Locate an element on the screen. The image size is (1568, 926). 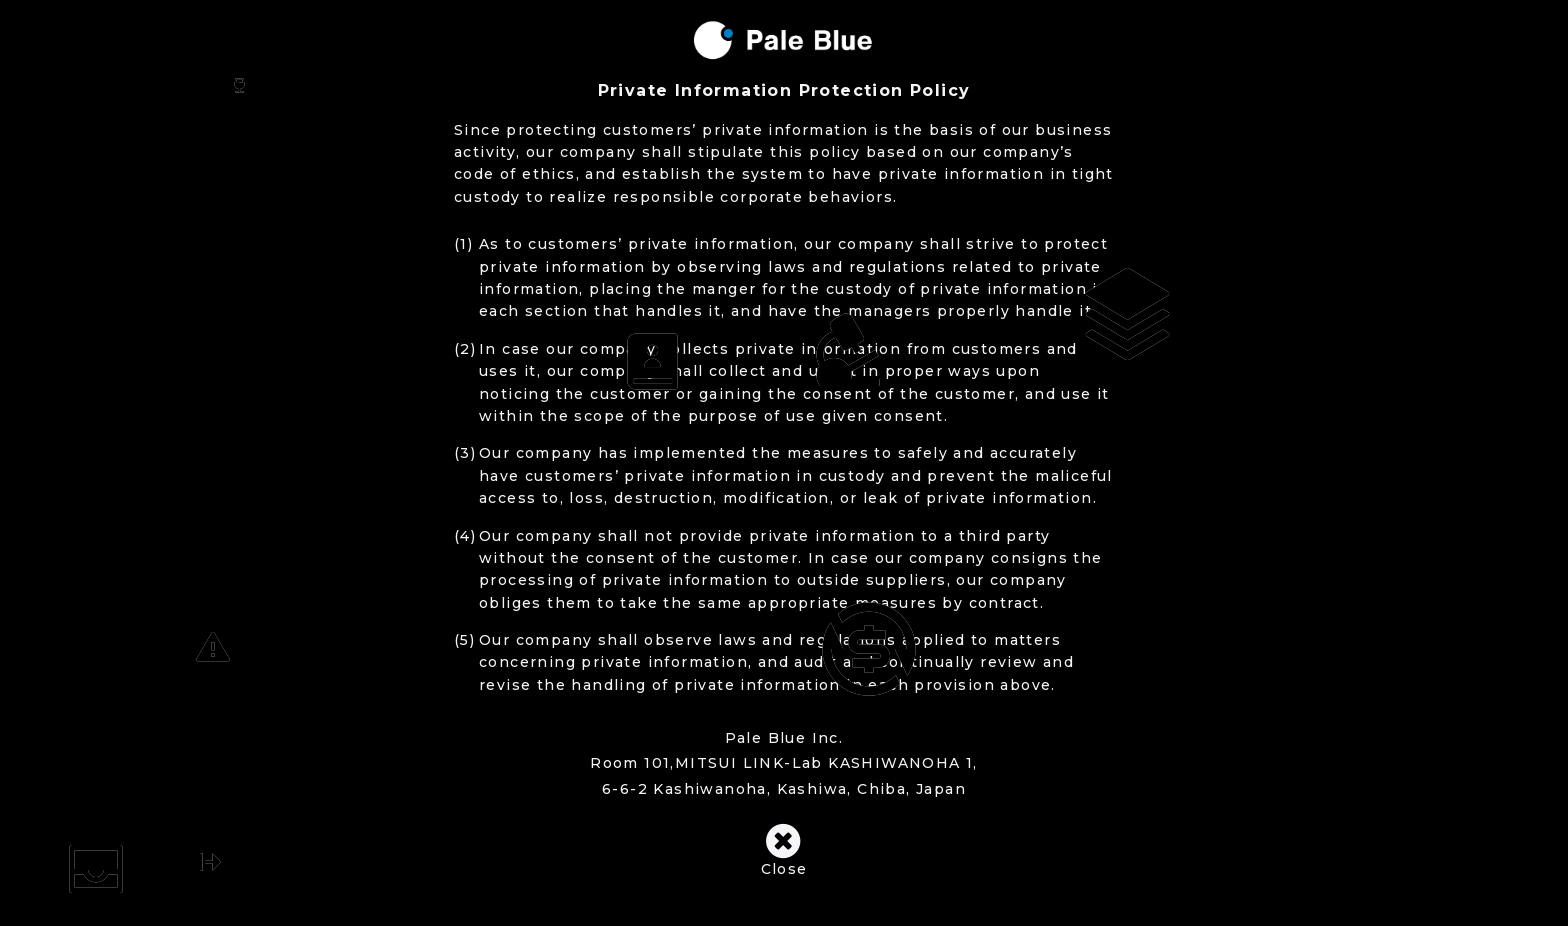
indicates a warning or alert that requires attention is located at coordinates (213, 647).